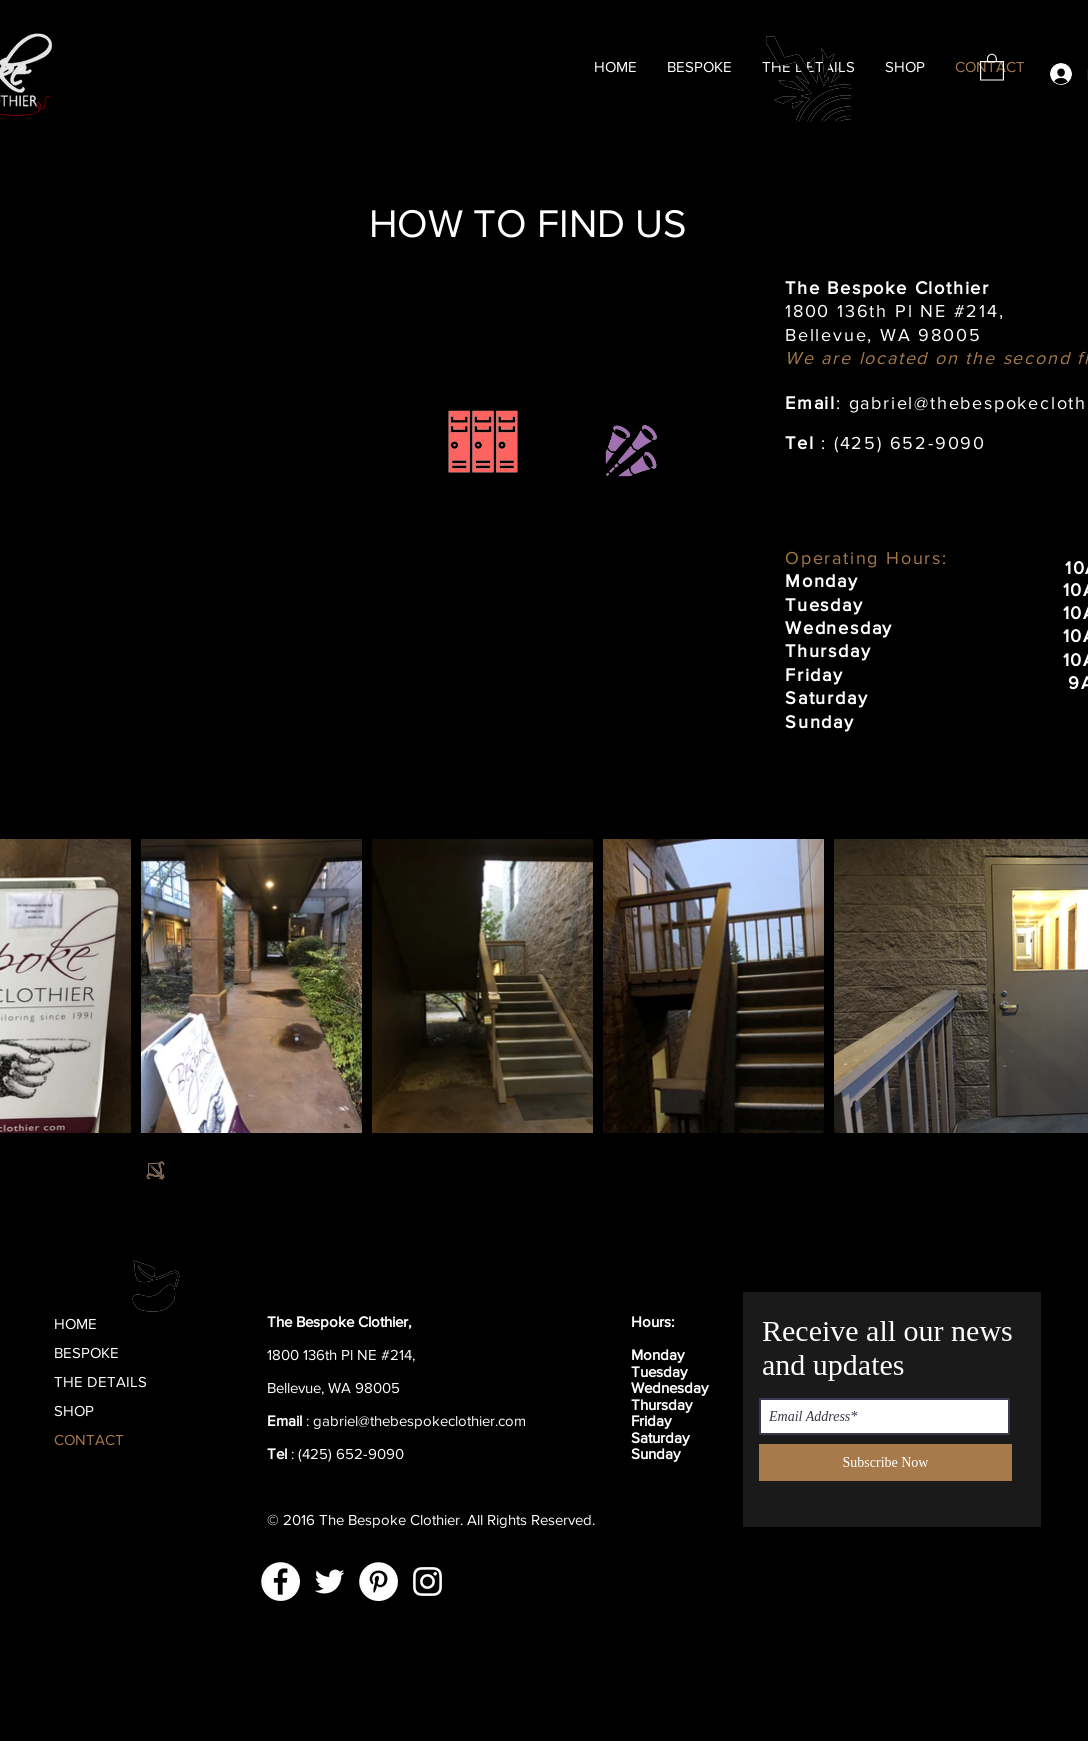 The image size is (1088, 1741). What do you see at coordinates (155, 1170) in the screenshot?
I see `activate double shot ability` at bounding box center [155, 1170].